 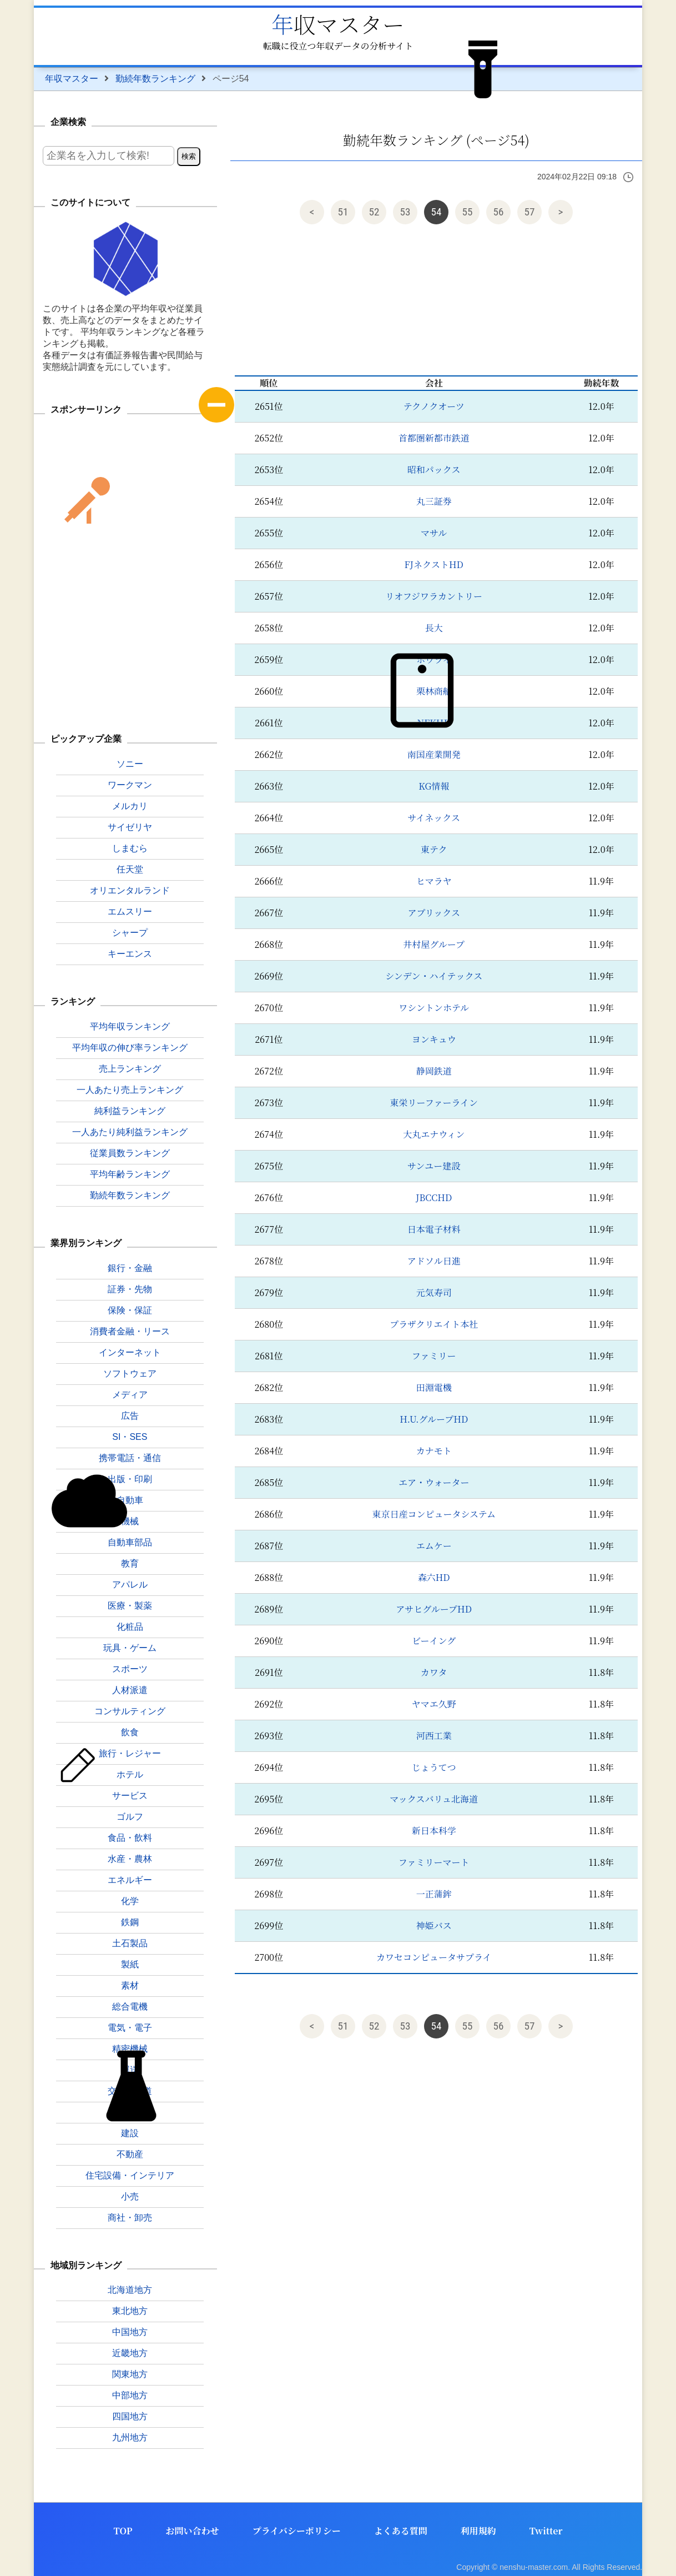 What do you see at coordinates (87, 500) in the screenshot?
I see `access artist or musician profile` at bounding box center [87, 500].